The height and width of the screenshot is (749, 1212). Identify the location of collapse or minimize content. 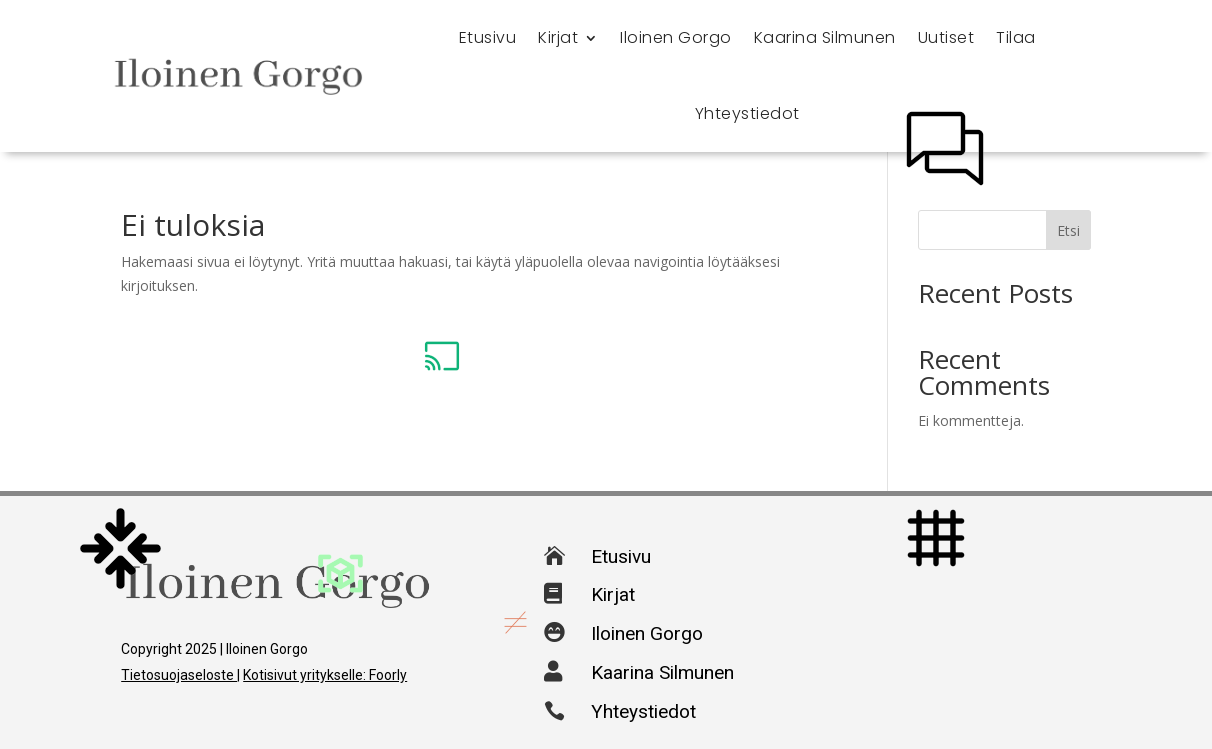
(120, 548).